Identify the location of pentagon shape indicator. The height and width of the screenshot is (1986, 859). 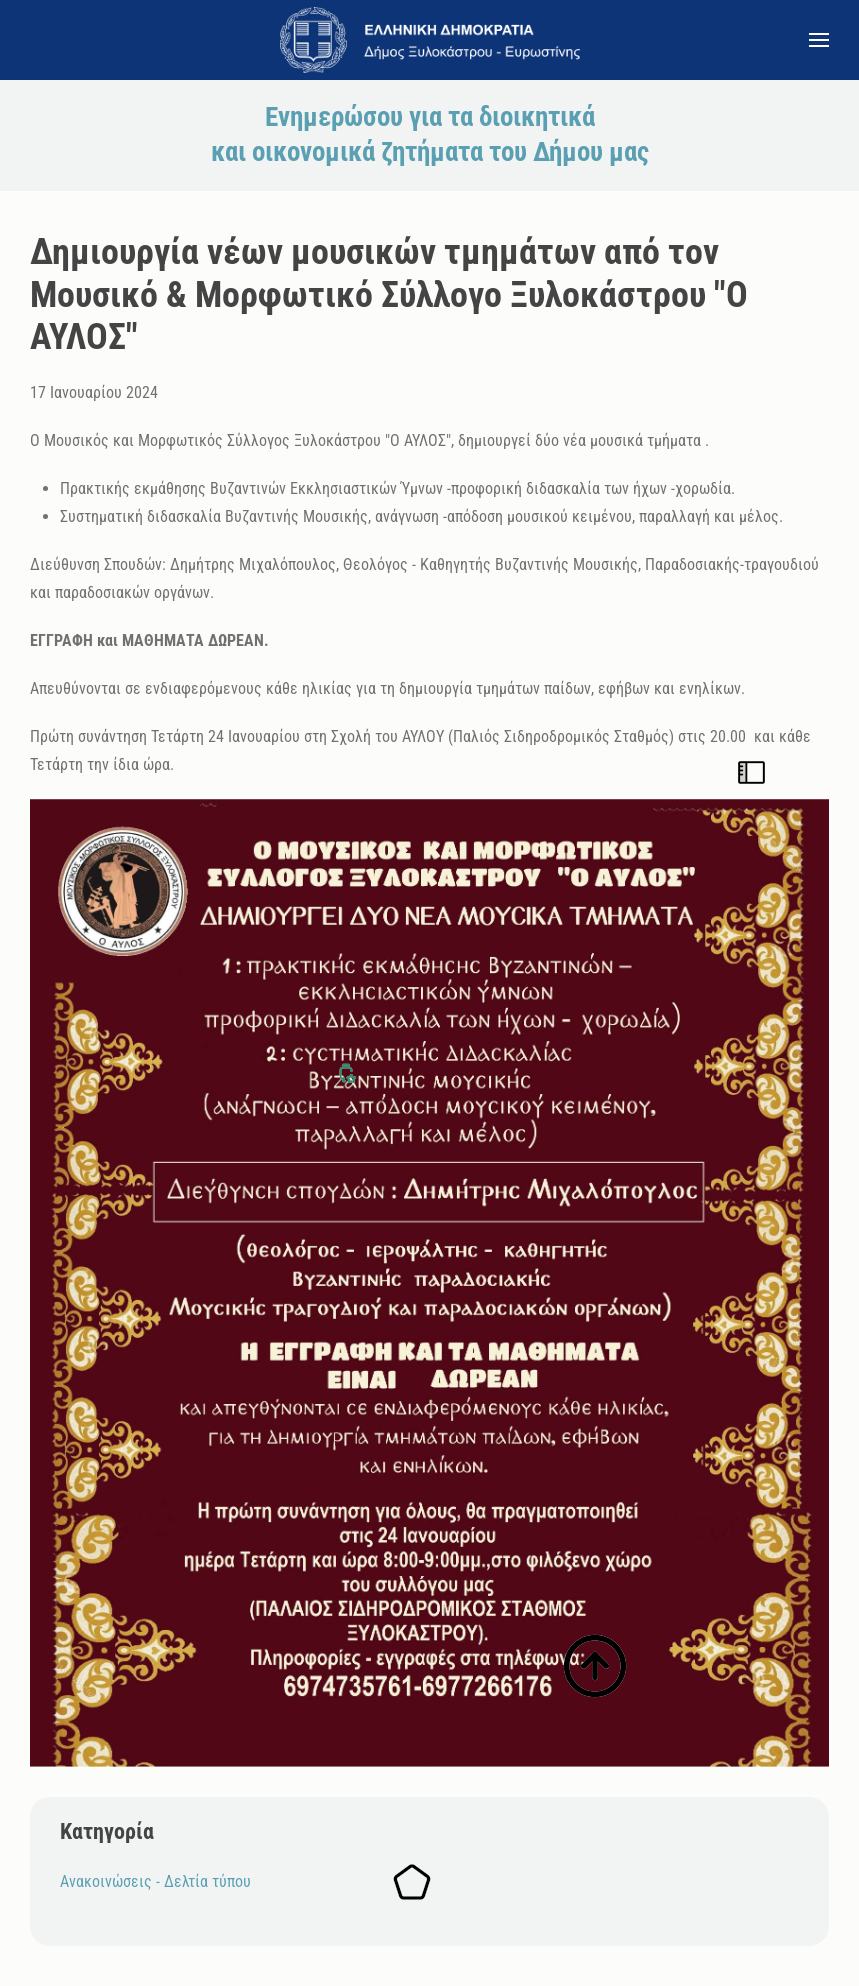
(412, 1883).